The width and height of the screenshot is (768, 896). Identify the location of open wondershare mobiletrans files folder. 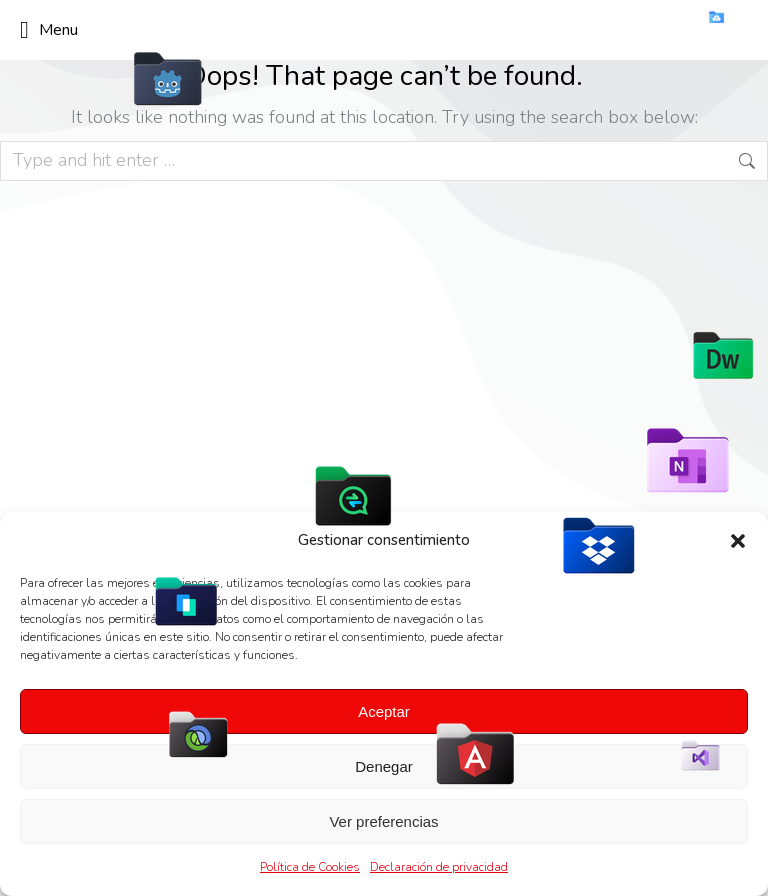
(186, 603).